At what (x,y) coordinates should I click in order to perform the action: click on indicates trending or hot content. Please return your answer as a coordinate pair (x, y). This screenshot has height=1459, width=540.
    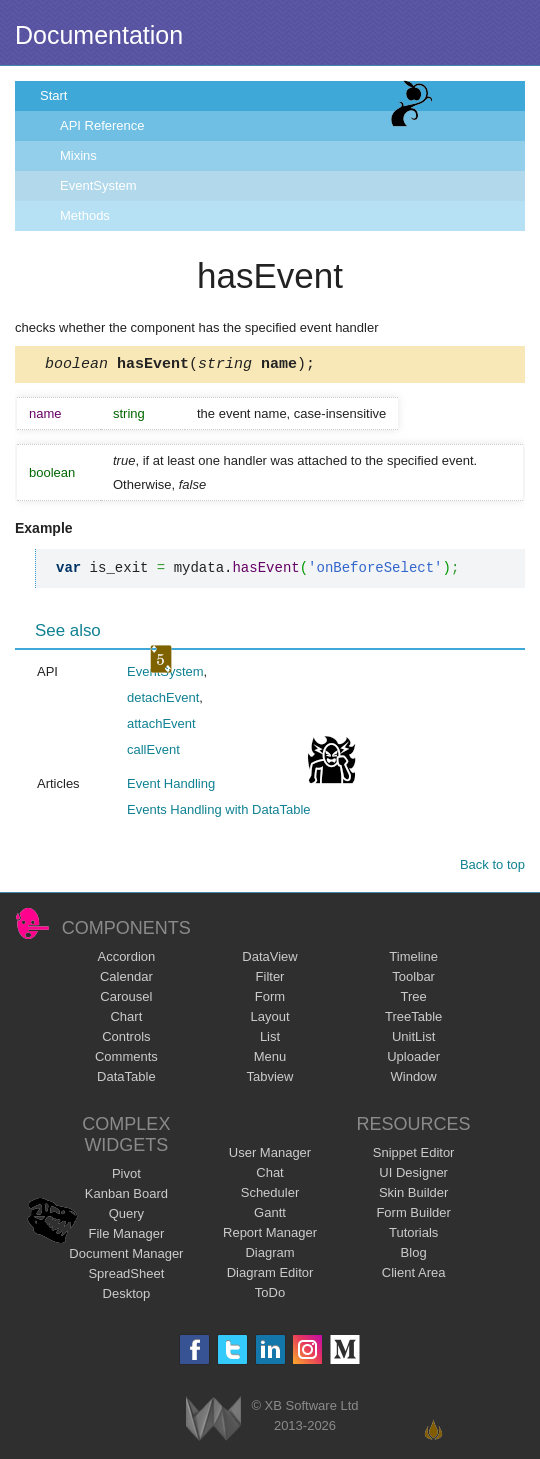
    Looking at the image, I should click on (433, 1429).